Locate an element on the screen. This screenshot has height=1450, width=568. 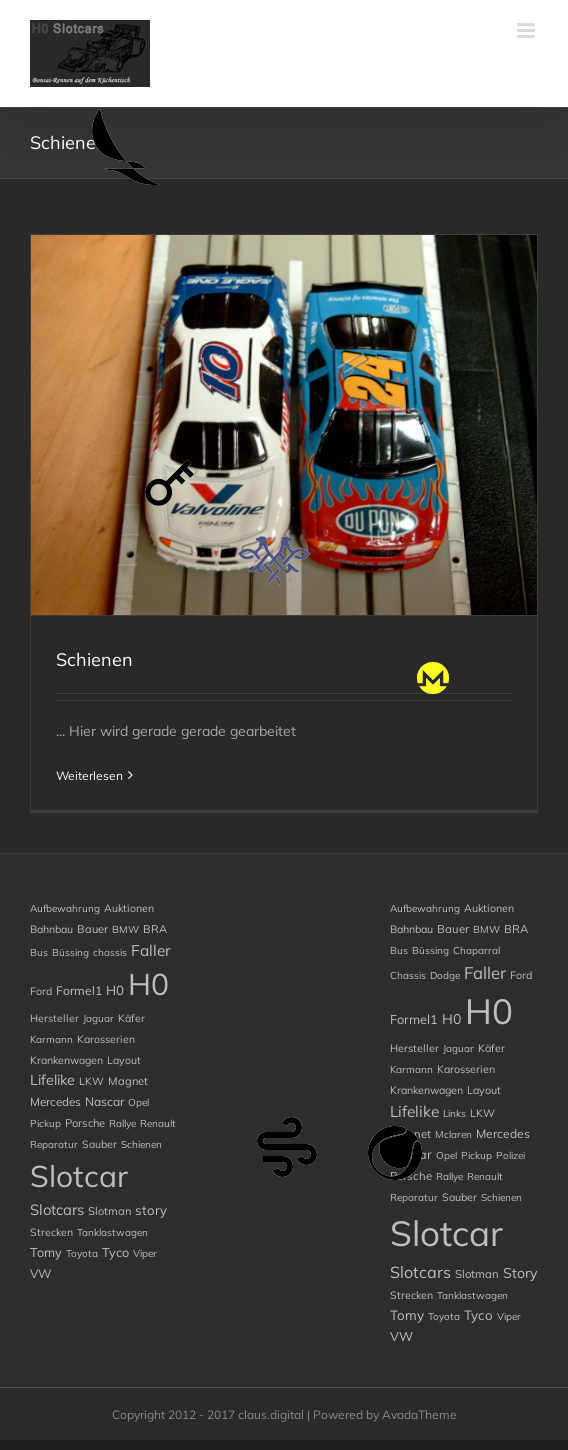
monero cryptocurrency logo is located at coordinates (433, 678).